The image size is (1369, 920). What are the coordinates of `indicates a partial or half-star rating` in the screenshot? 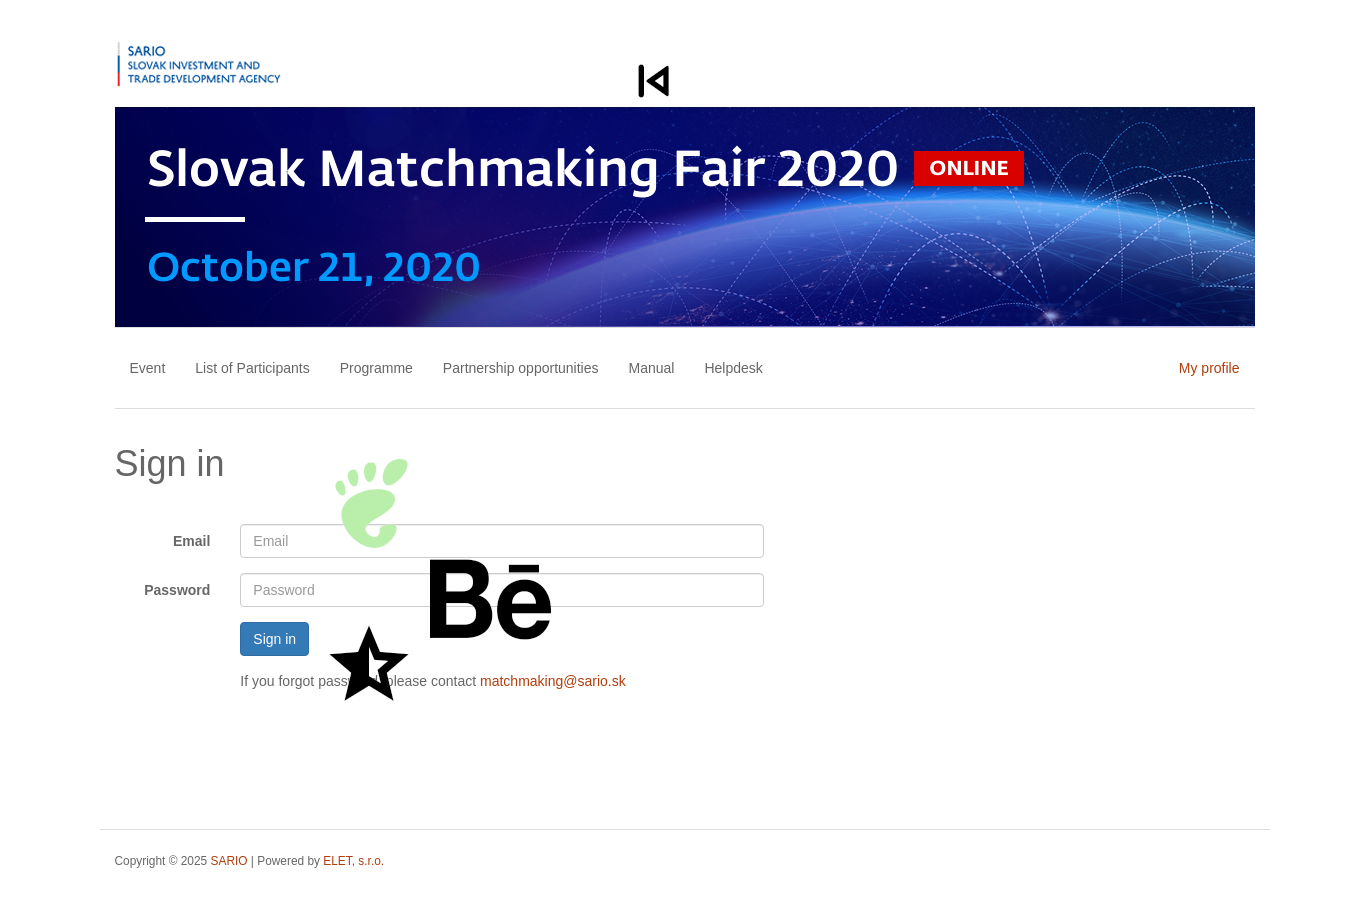 It's located at (369, 665).